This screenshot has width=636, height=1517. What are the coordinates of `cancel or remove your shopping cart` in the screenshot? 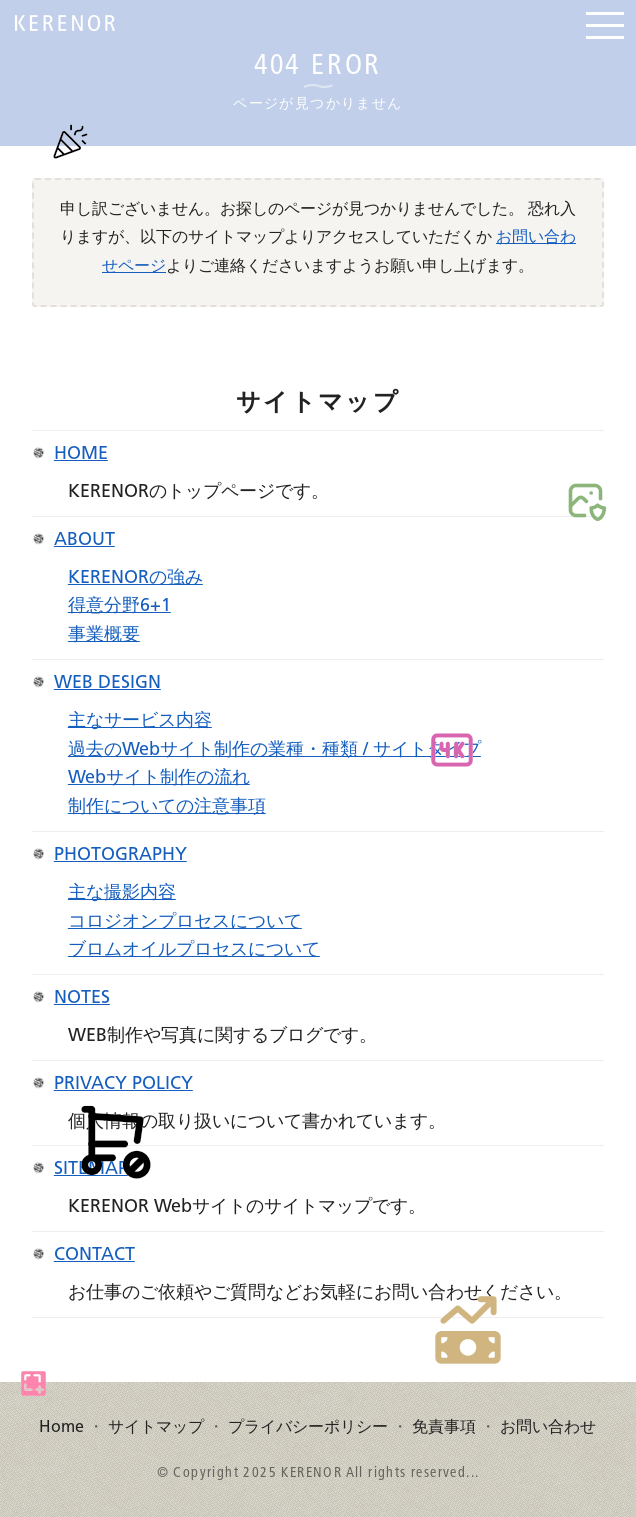 It's located at (112, 1140).